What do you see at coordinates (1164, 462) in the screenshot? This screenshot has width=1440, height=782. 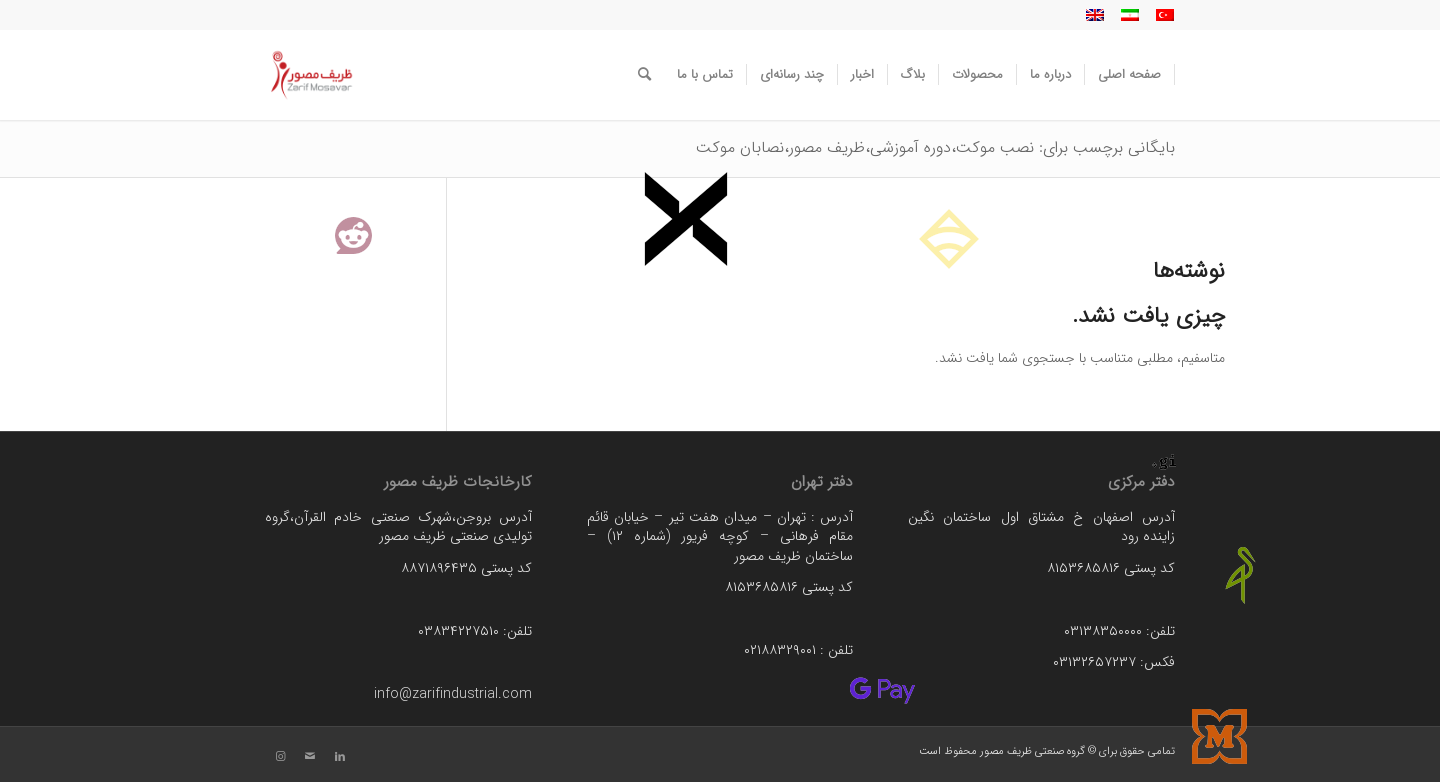 I see `visit gitignore.io website` at bounding box center [1164, 462].